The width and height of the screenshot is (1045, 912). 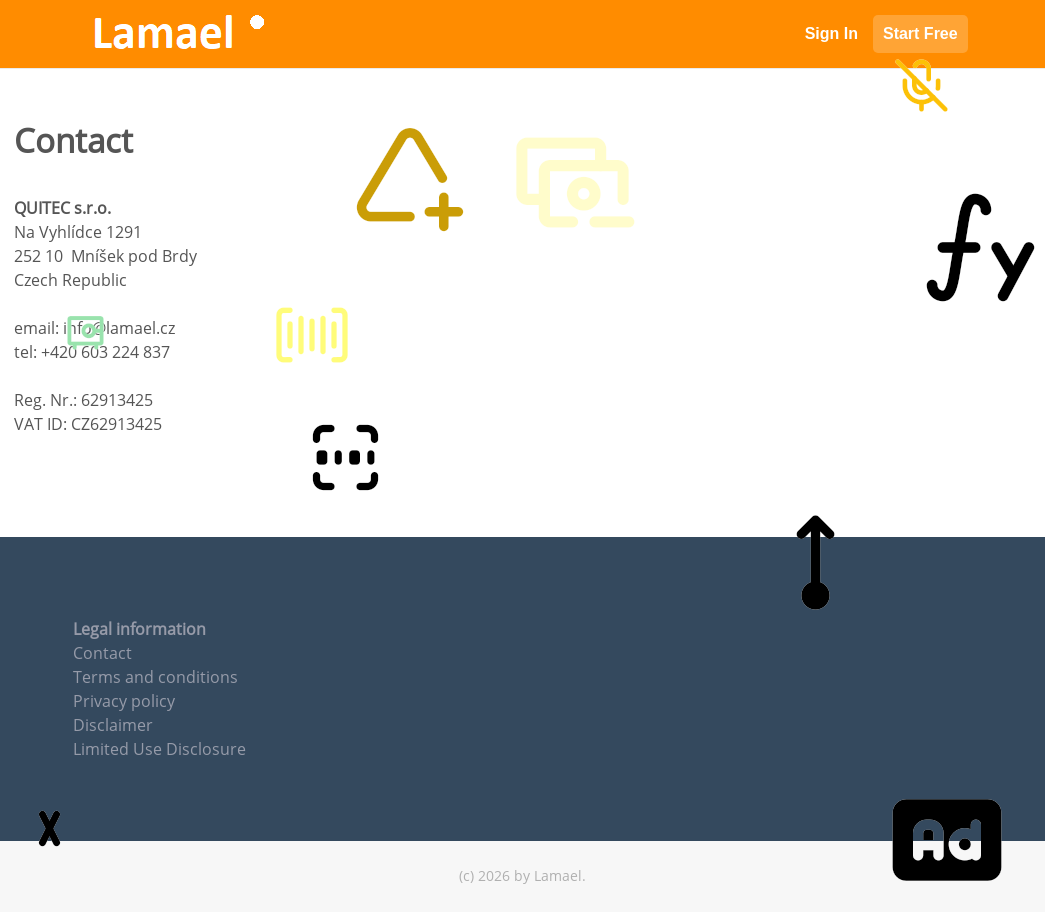 I want to click on indicates an advertisement or sponsored content, so click(x=947, y=840).